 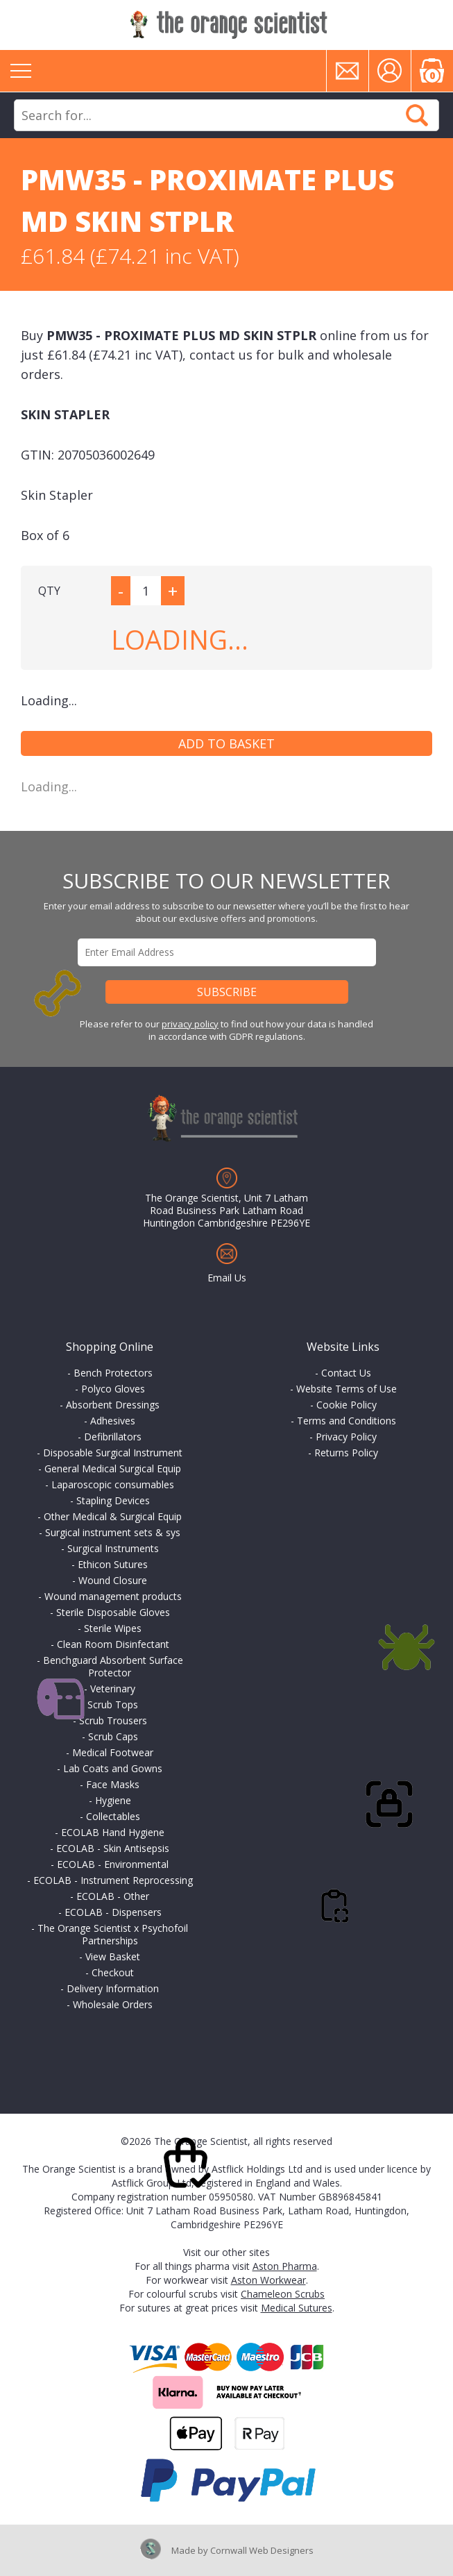 What do you see at coordinates (389, 1804) in the screenshot?
I see `access secure or locked content` at bounding box center [389, 1804].